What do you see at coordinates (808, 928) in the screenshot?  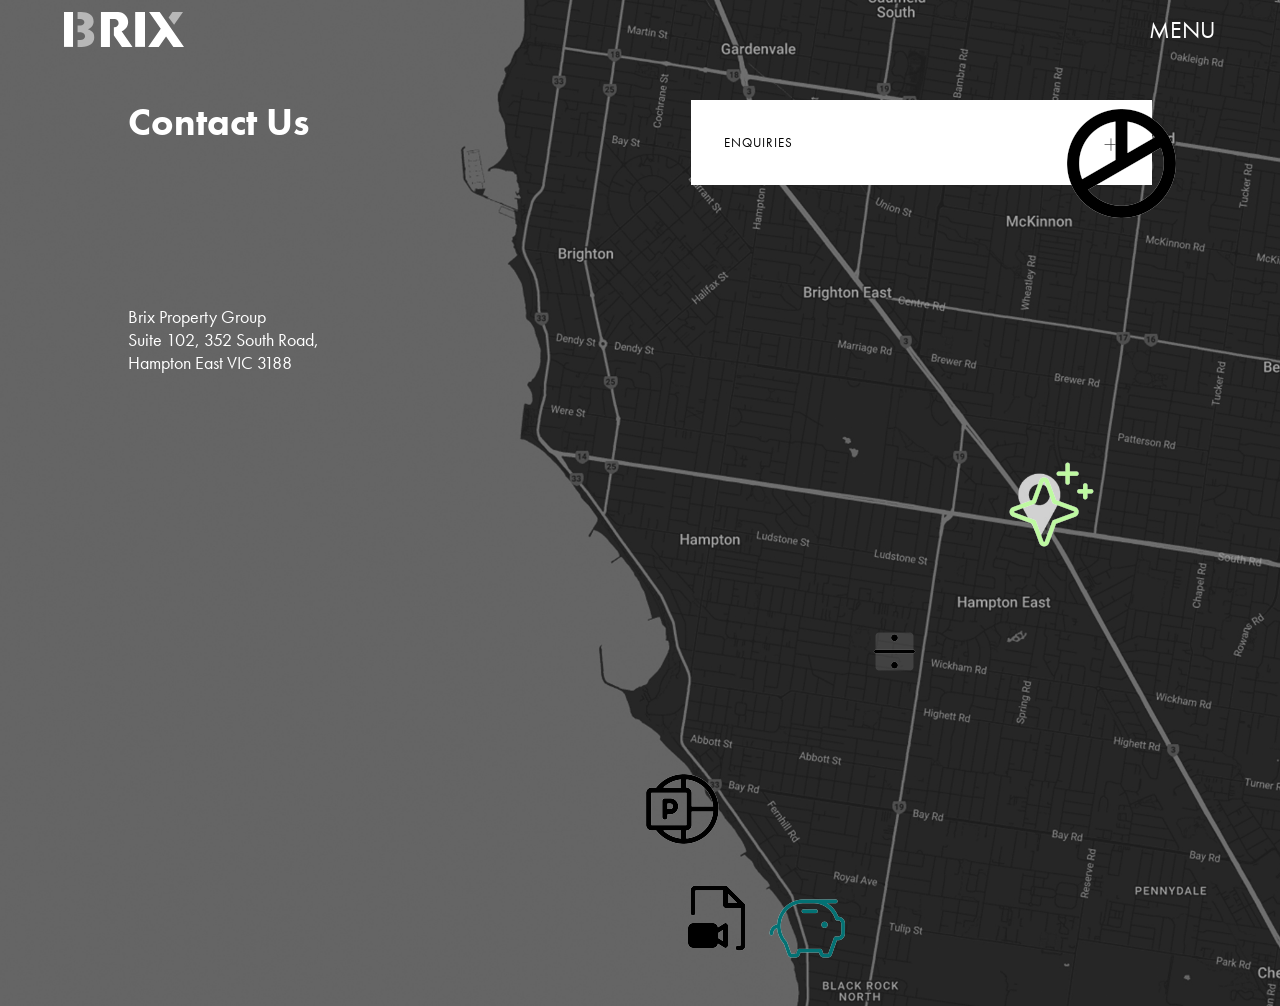 I see `access savings or budget features` at bounding box center [808, 928].